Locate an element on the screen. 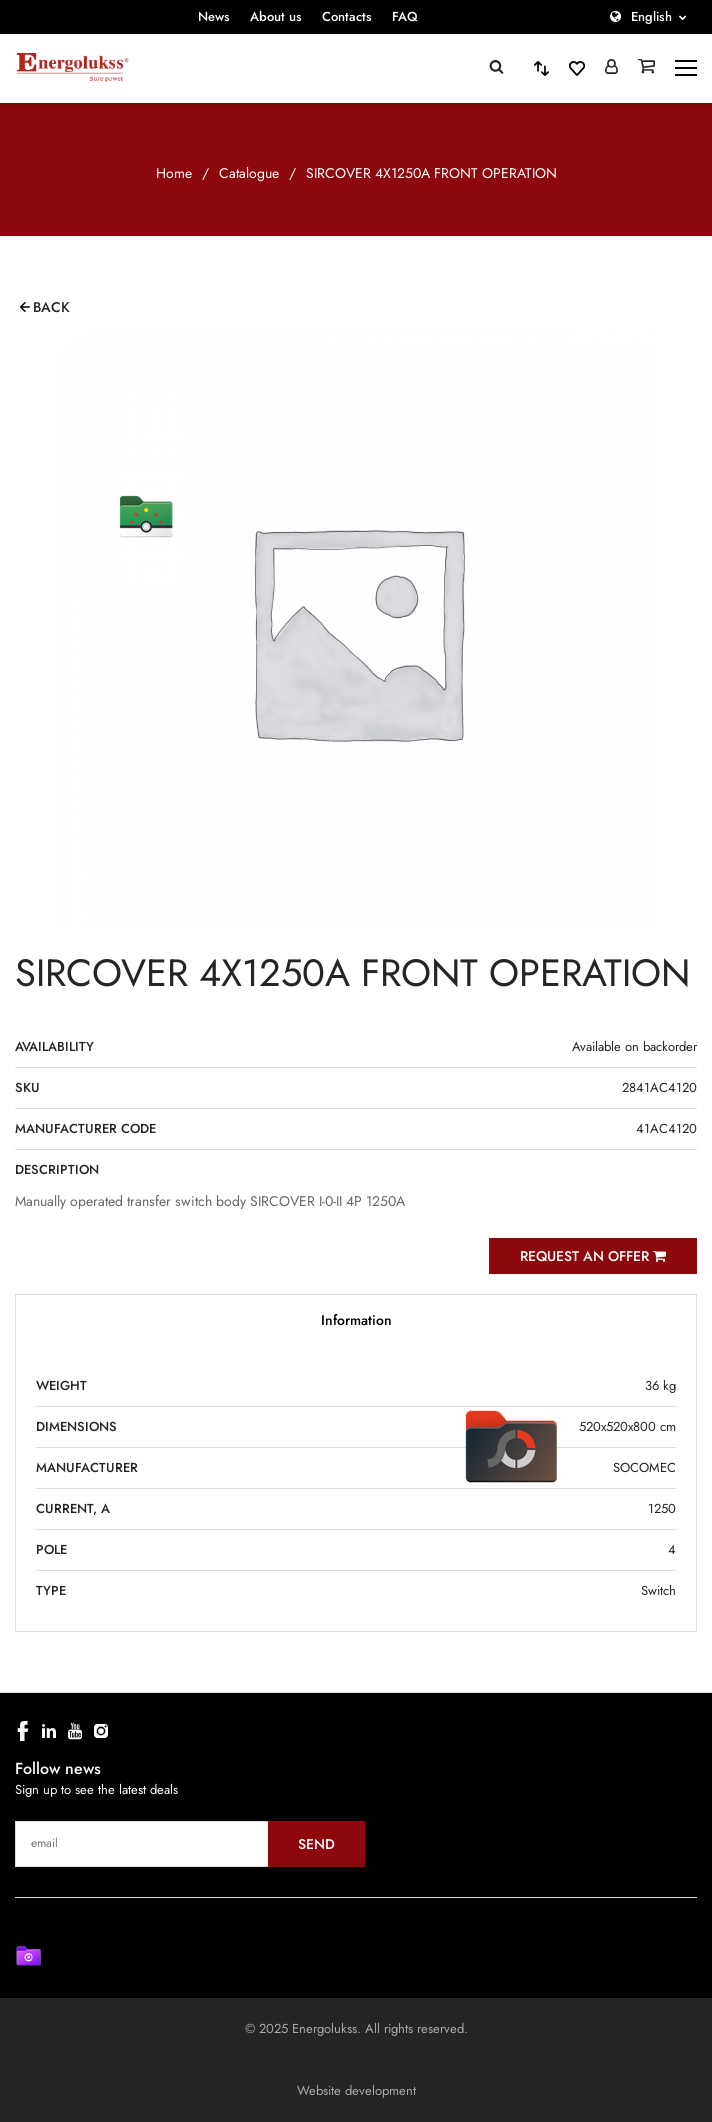 The image size is (712, 2122). open pokémon friend ball themed folder is located at coordinates (146, 518).